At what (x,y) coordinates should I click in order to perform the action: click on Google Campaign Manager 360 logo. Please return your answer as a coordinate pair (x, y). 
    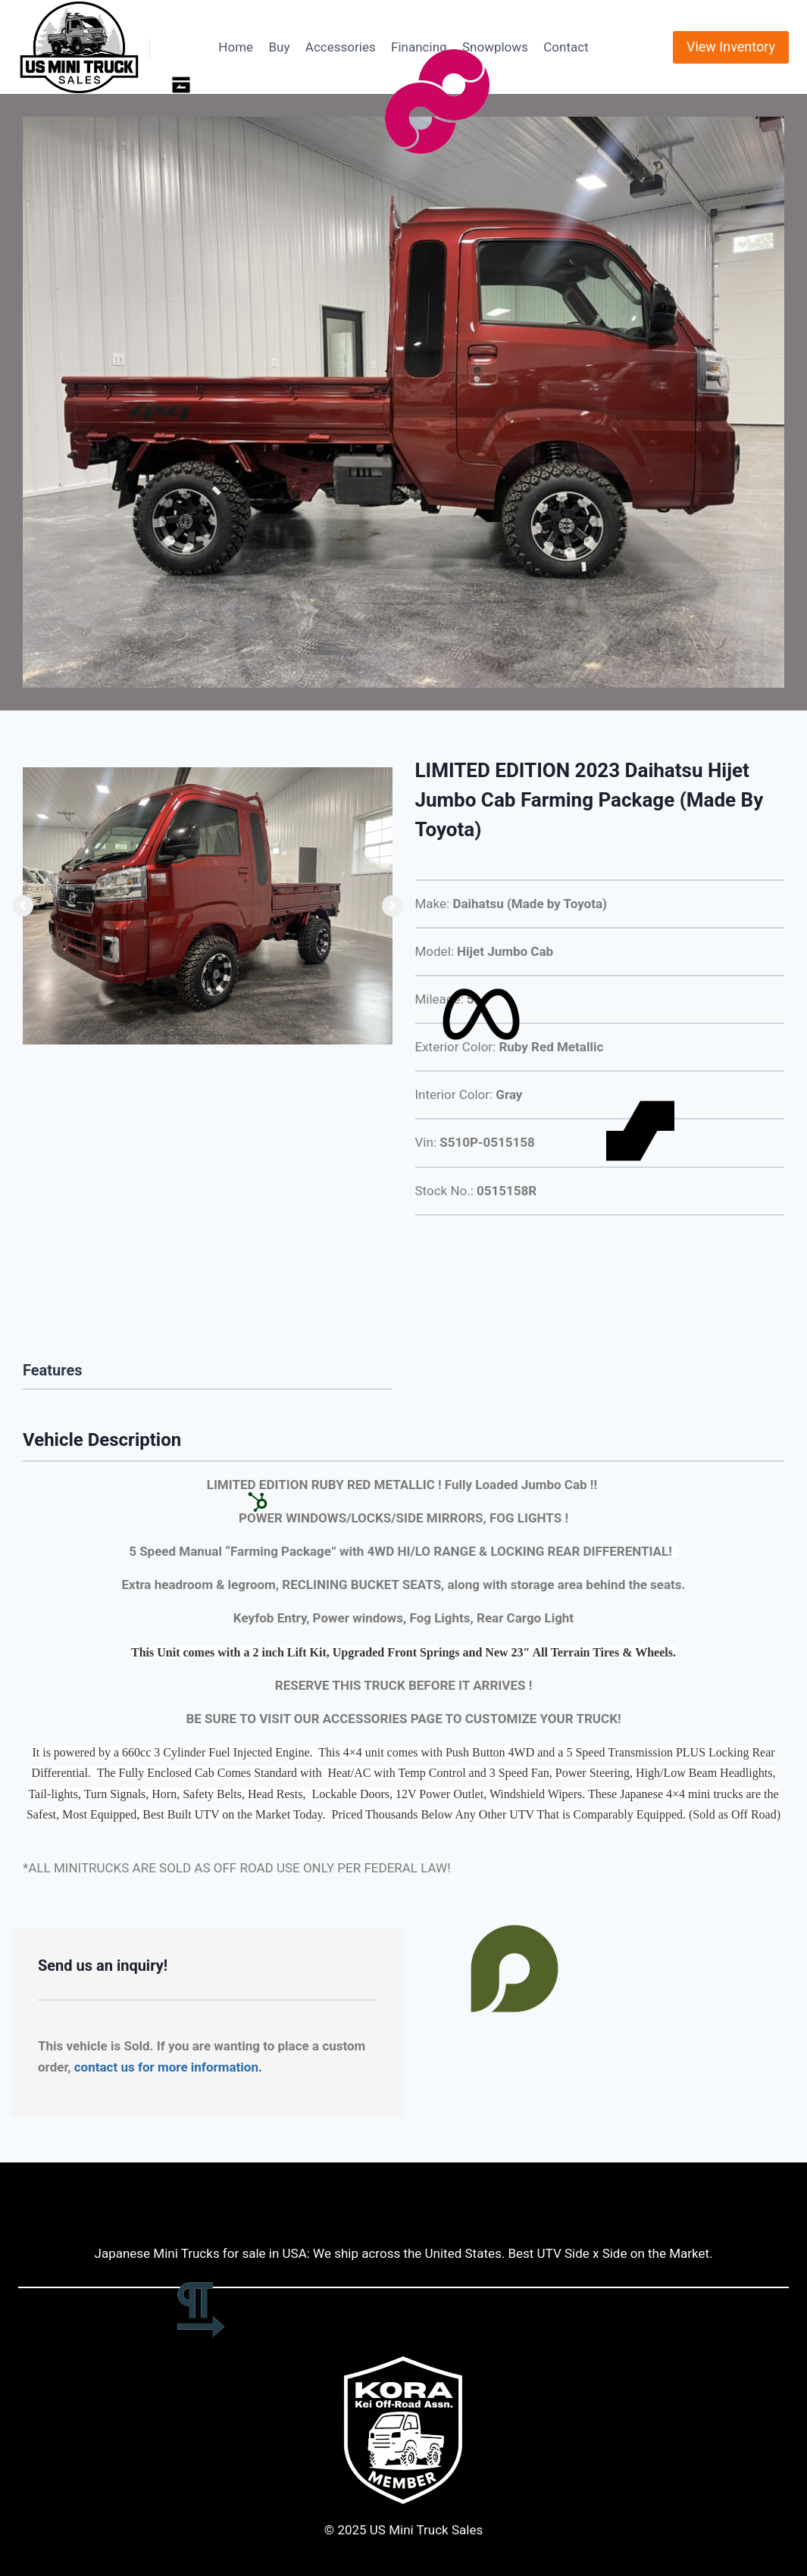
    Looking at the image, I should click on (437, 101).